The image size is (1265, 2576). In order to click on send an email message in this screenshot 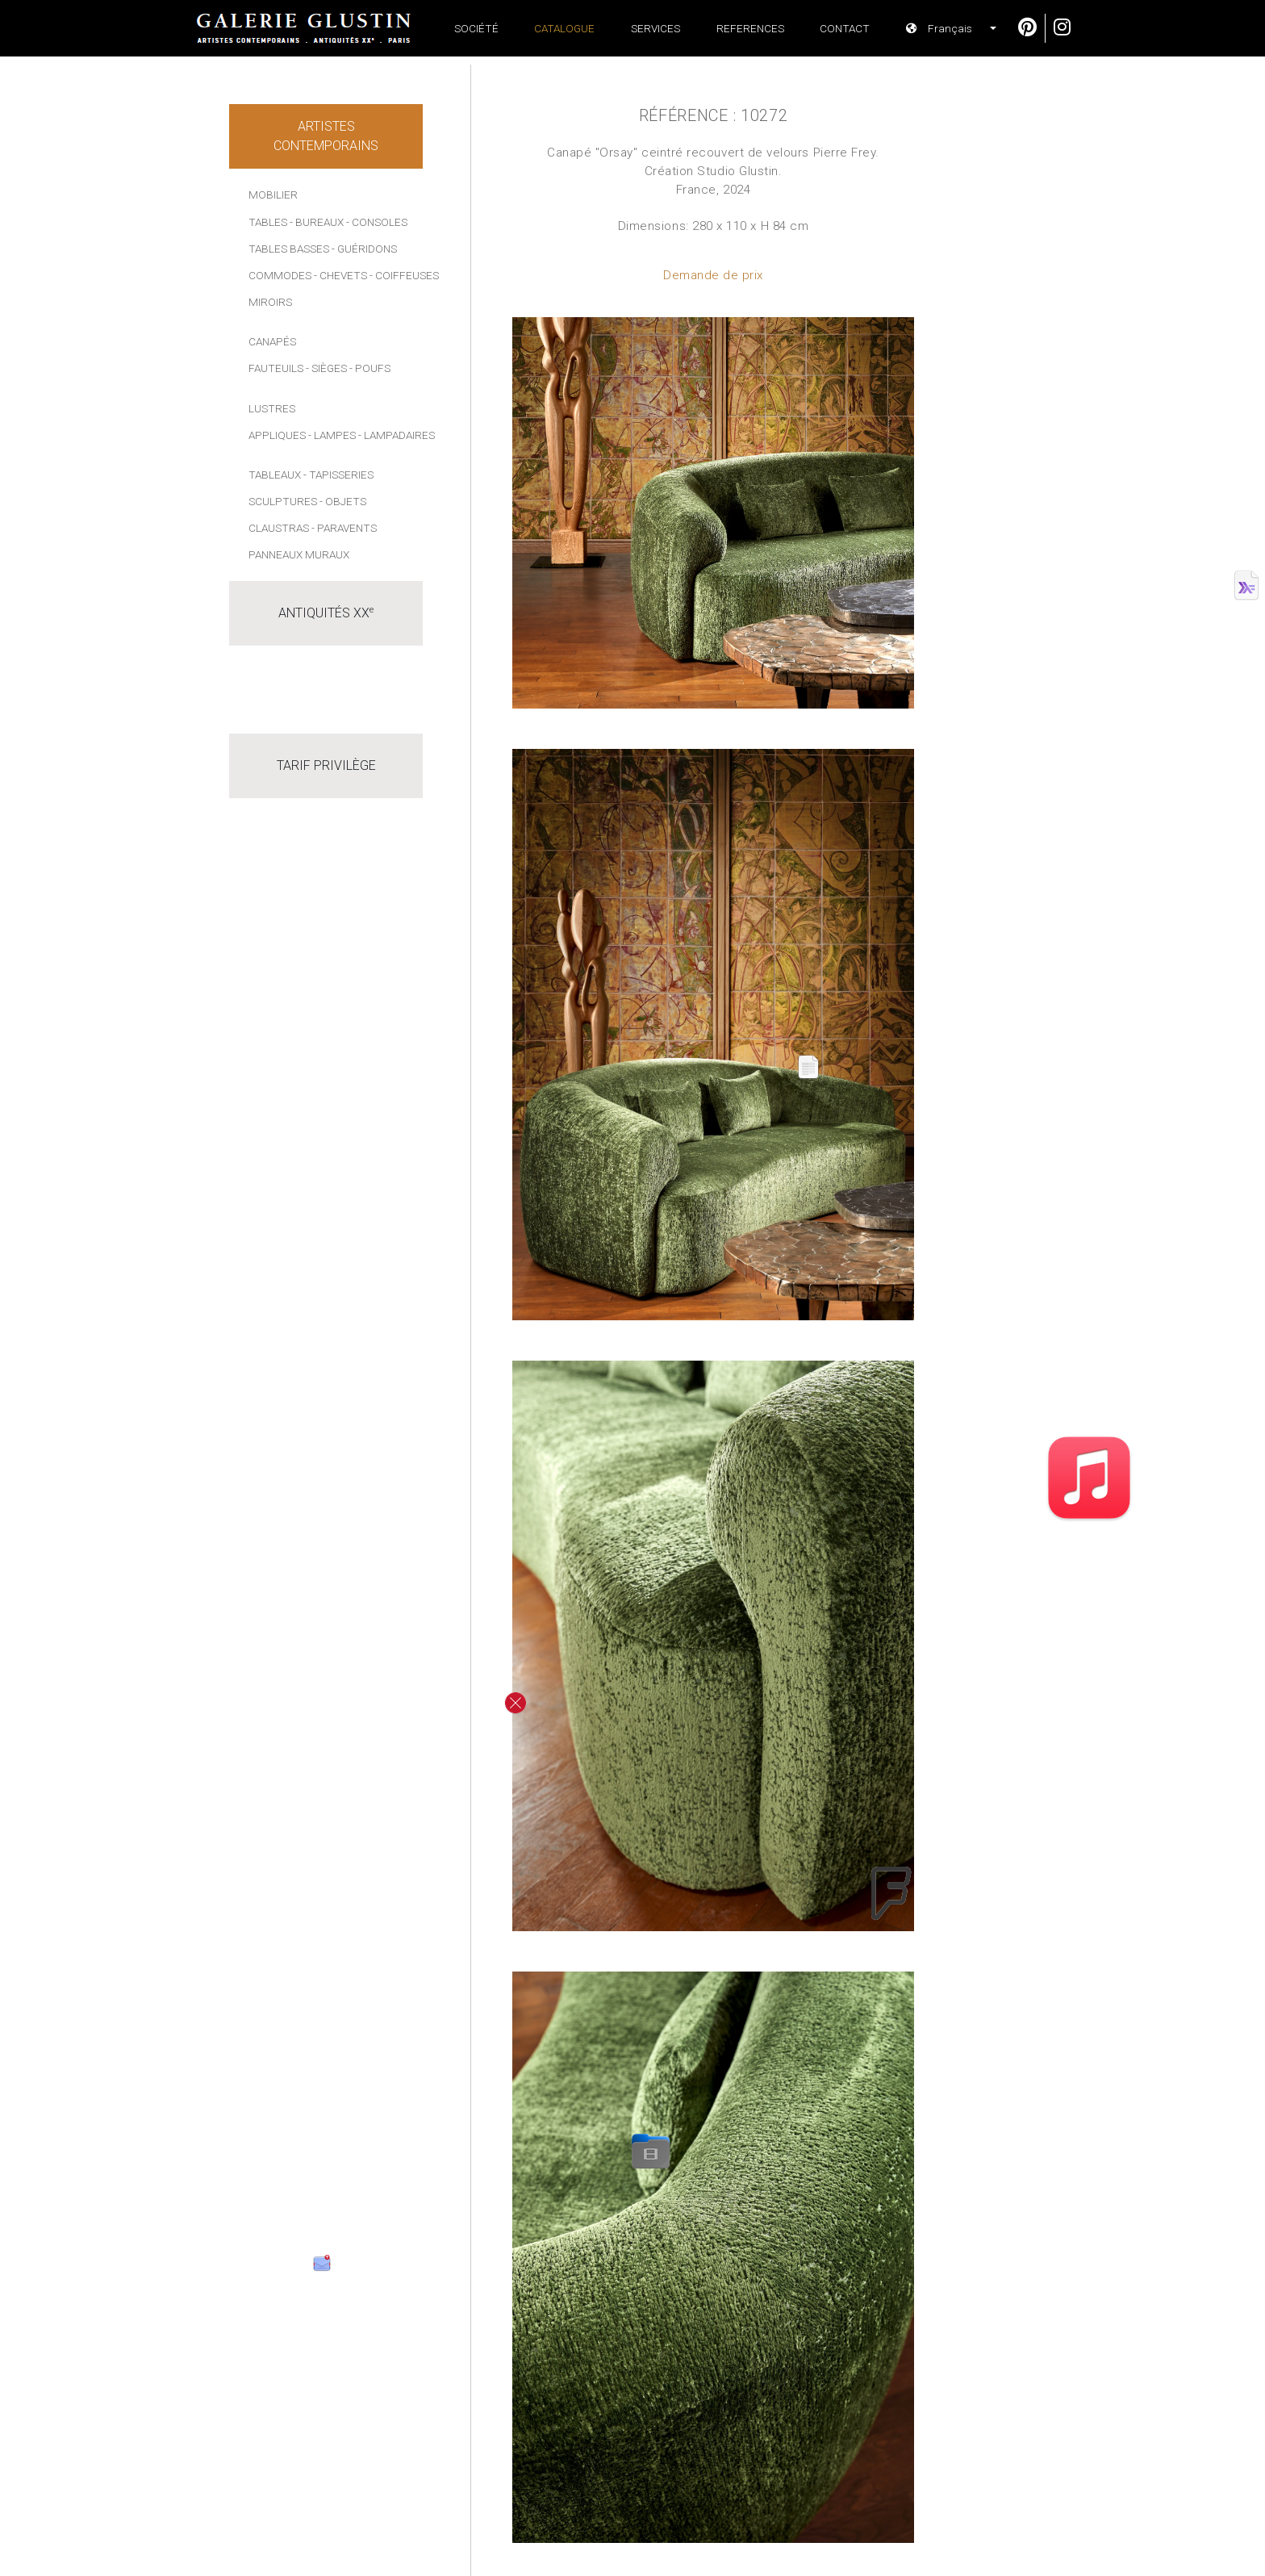, I will do `click(322, 2264)`.